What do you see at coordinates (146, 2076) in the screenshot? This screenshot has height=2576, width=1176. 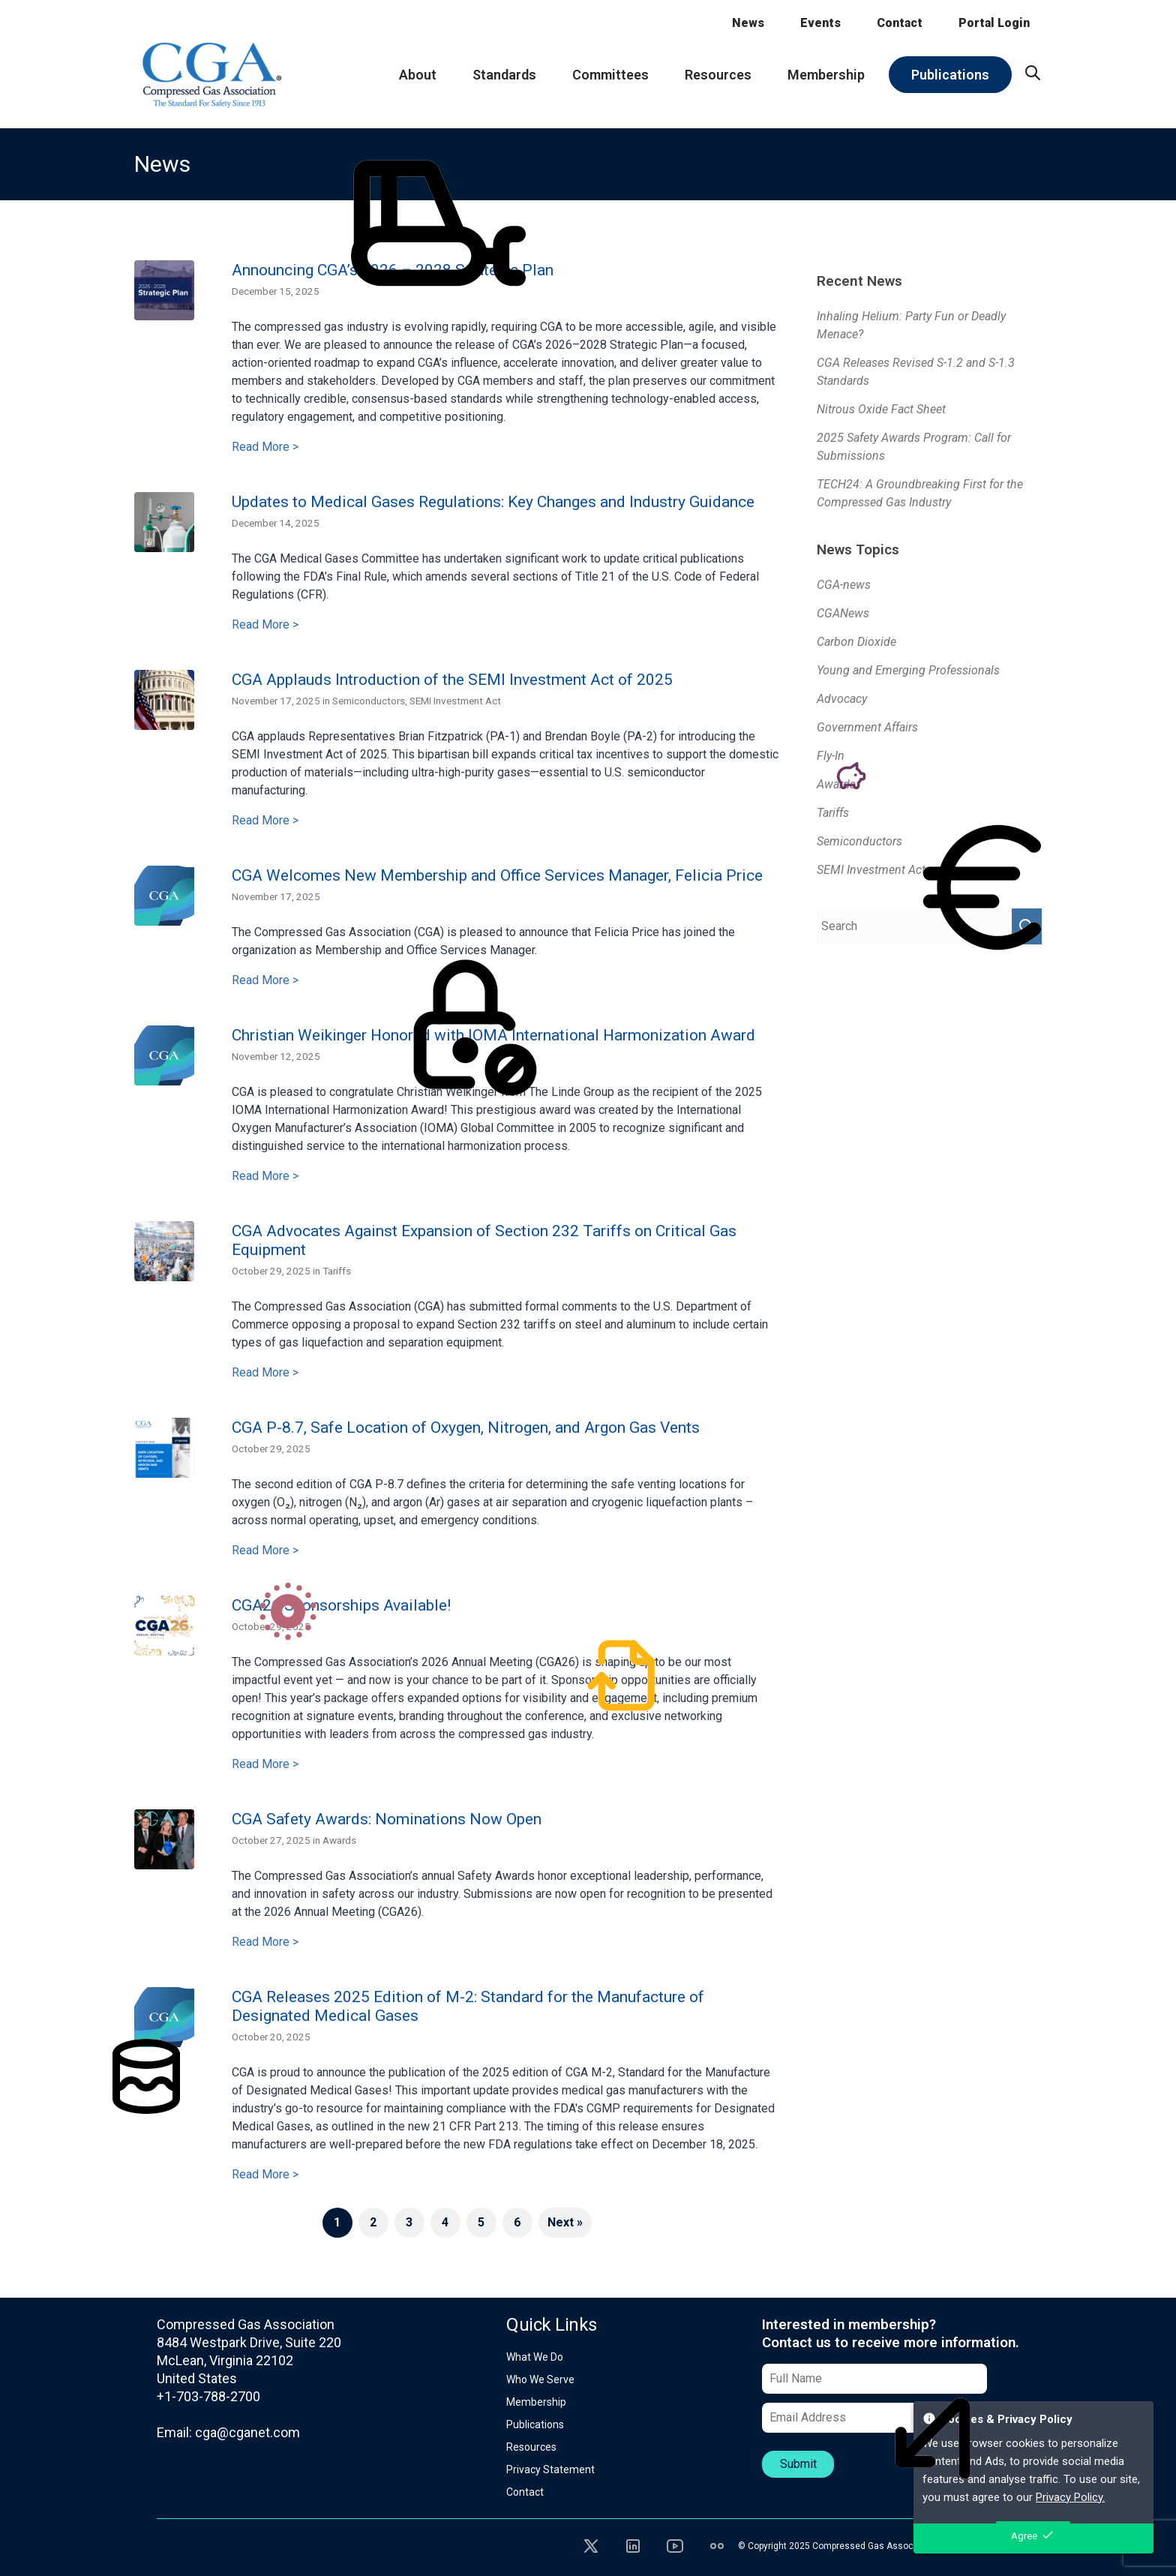 I see `indicates a database security breach or data leak` at bounding box center [146, 2076].